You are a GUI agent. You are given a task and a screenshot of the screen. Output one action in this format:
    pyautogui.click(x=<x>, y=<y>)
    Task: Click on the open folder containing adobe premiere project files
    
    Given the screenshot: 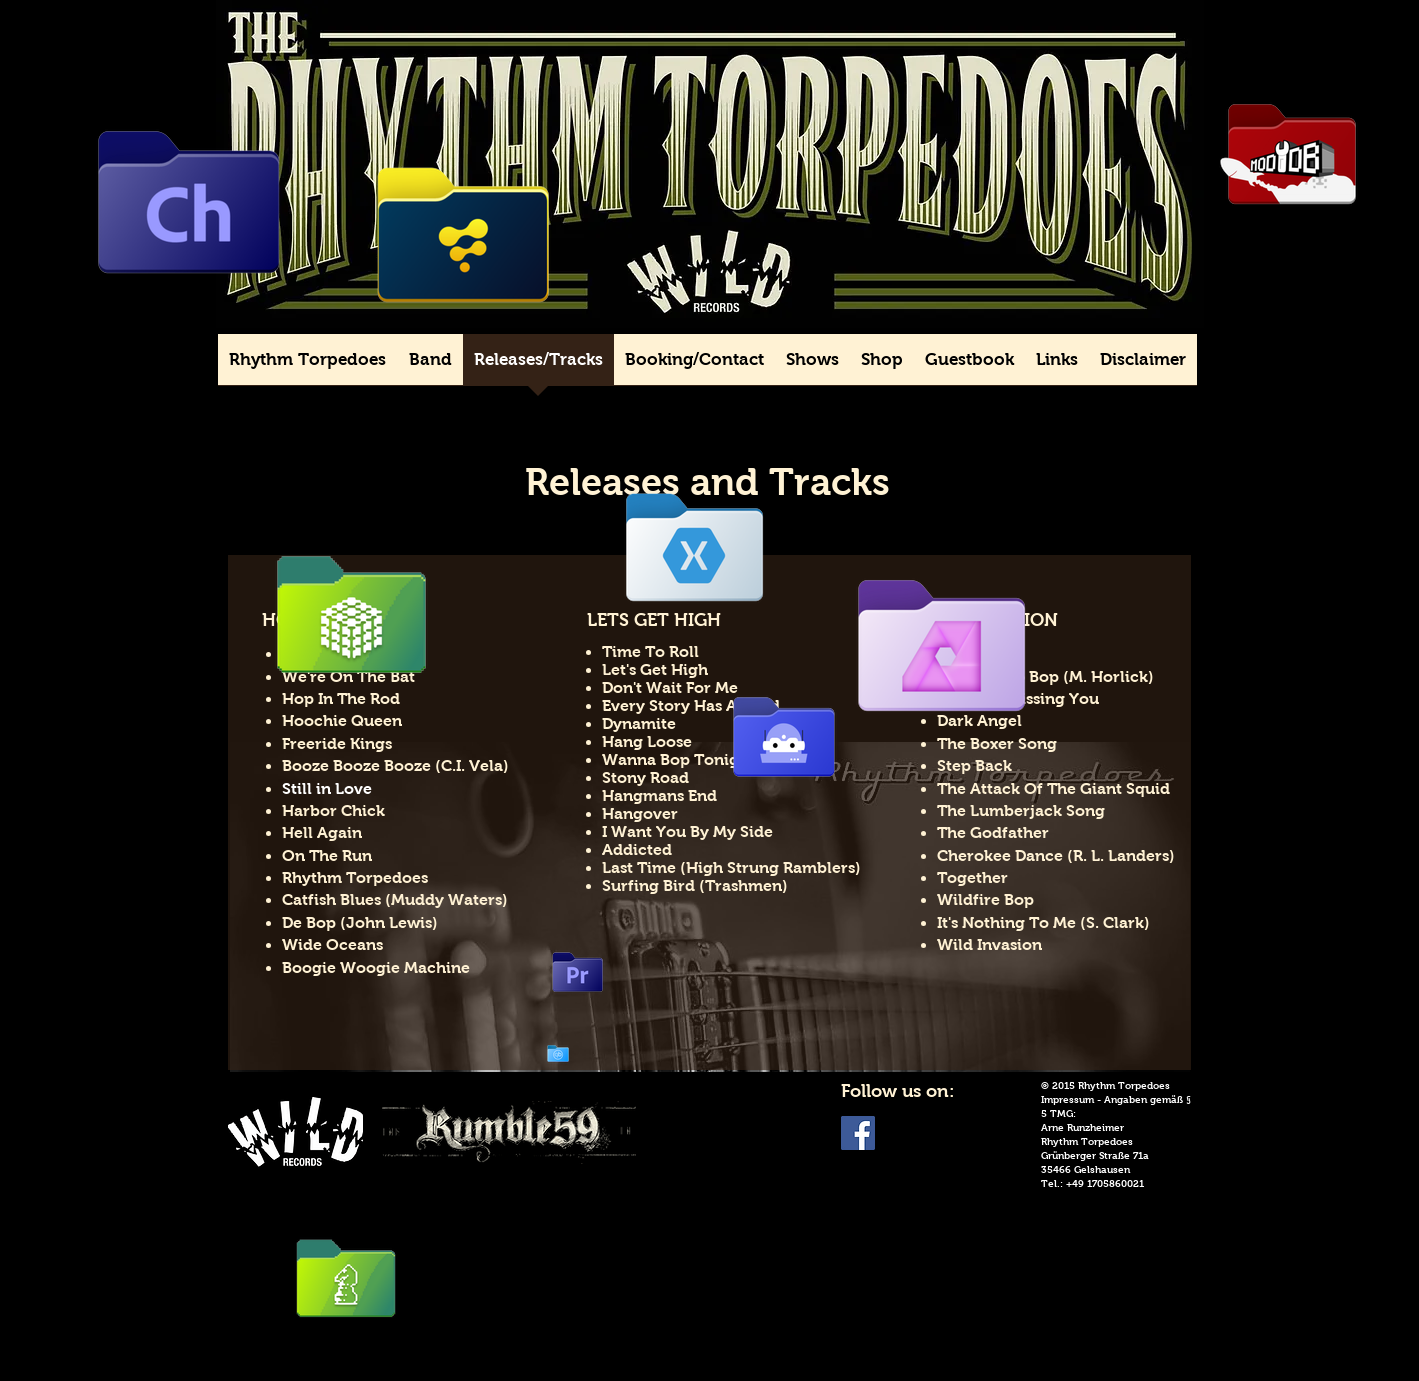 What is the action you would take?
    pyautogui.click(x=577, y=973)
    